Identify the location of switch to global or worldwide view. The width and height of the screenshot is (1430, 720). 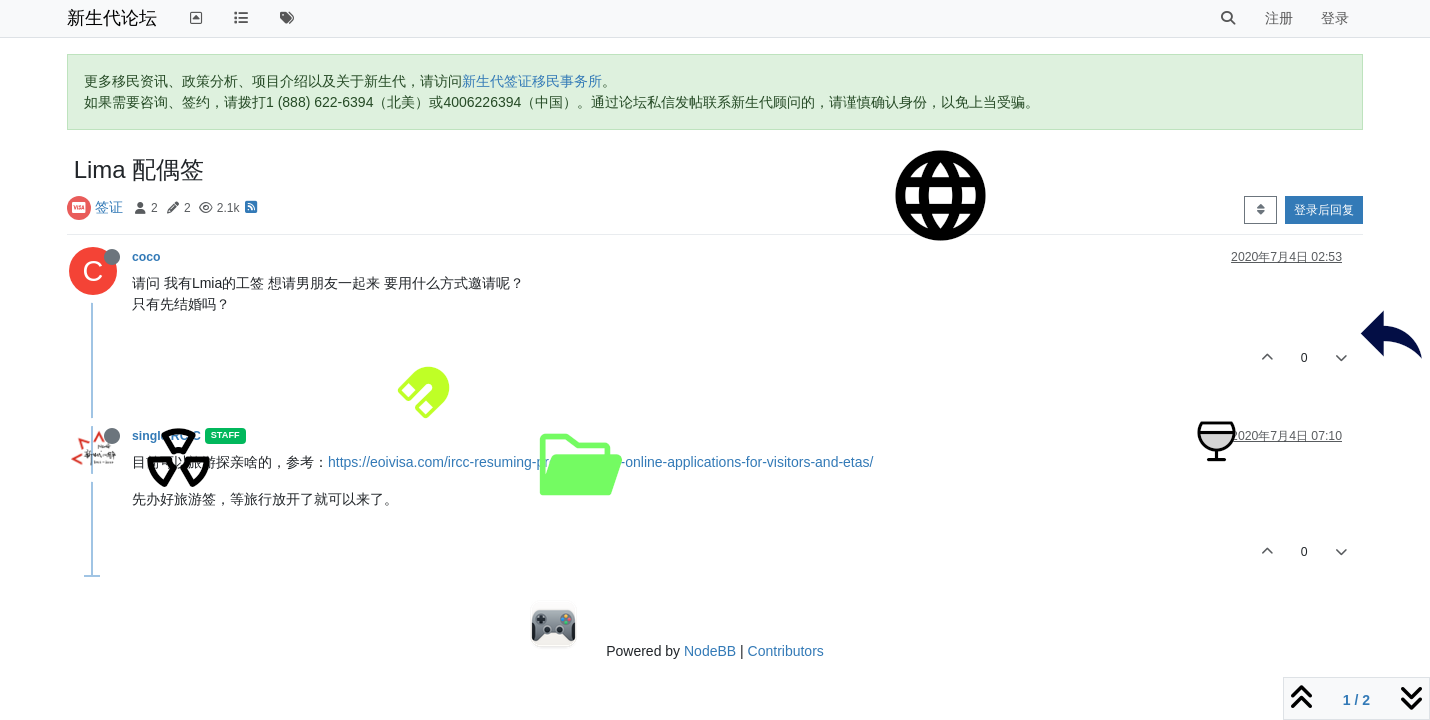
(940, 195).